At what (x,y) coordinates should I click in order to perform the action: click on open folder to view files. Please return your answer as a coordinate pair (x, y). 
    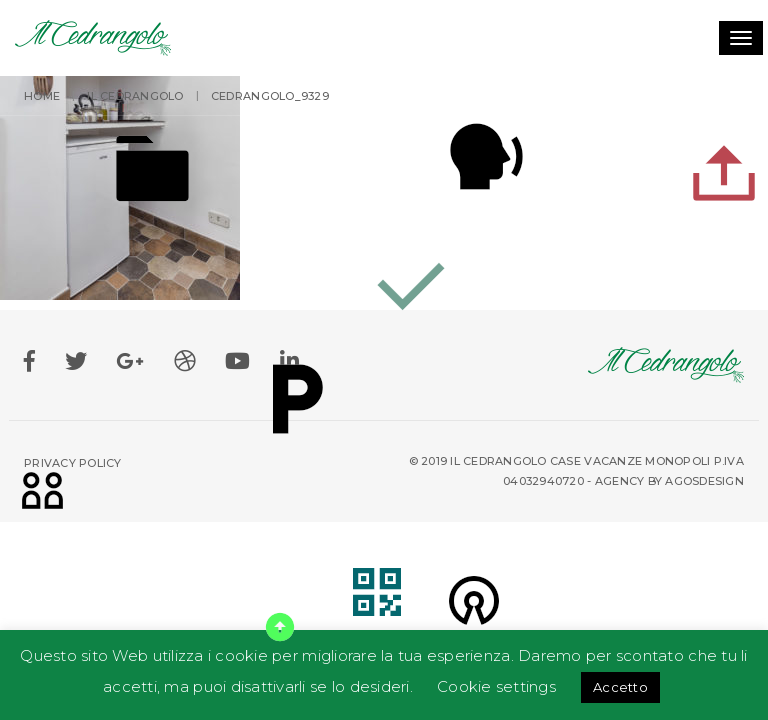
    Looking at the image, I should click on (152, 168).